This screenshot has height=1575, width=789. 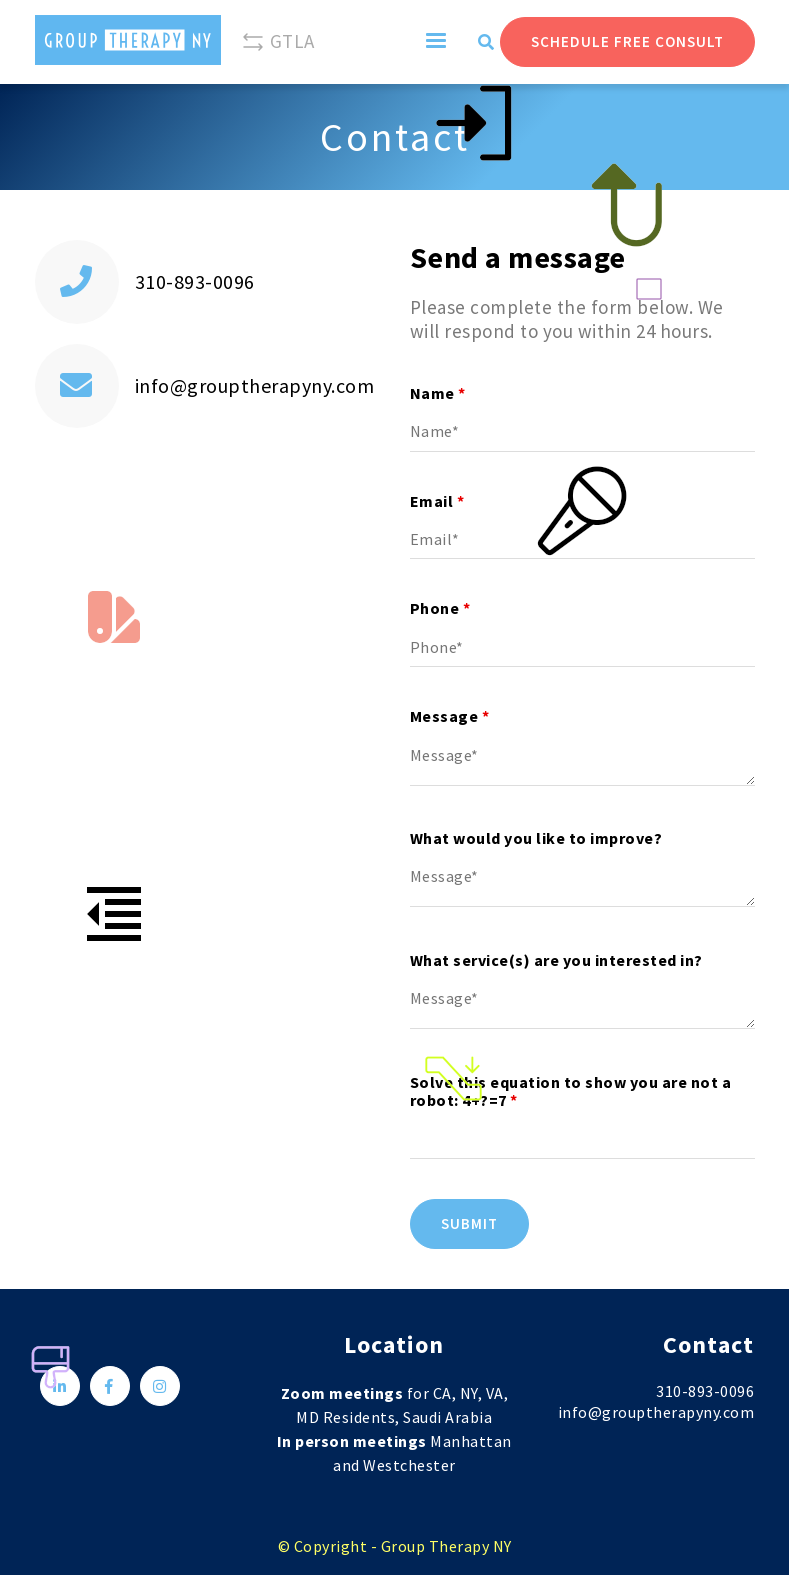 I want to click on sign in to your account, so click(x=480, y=123).